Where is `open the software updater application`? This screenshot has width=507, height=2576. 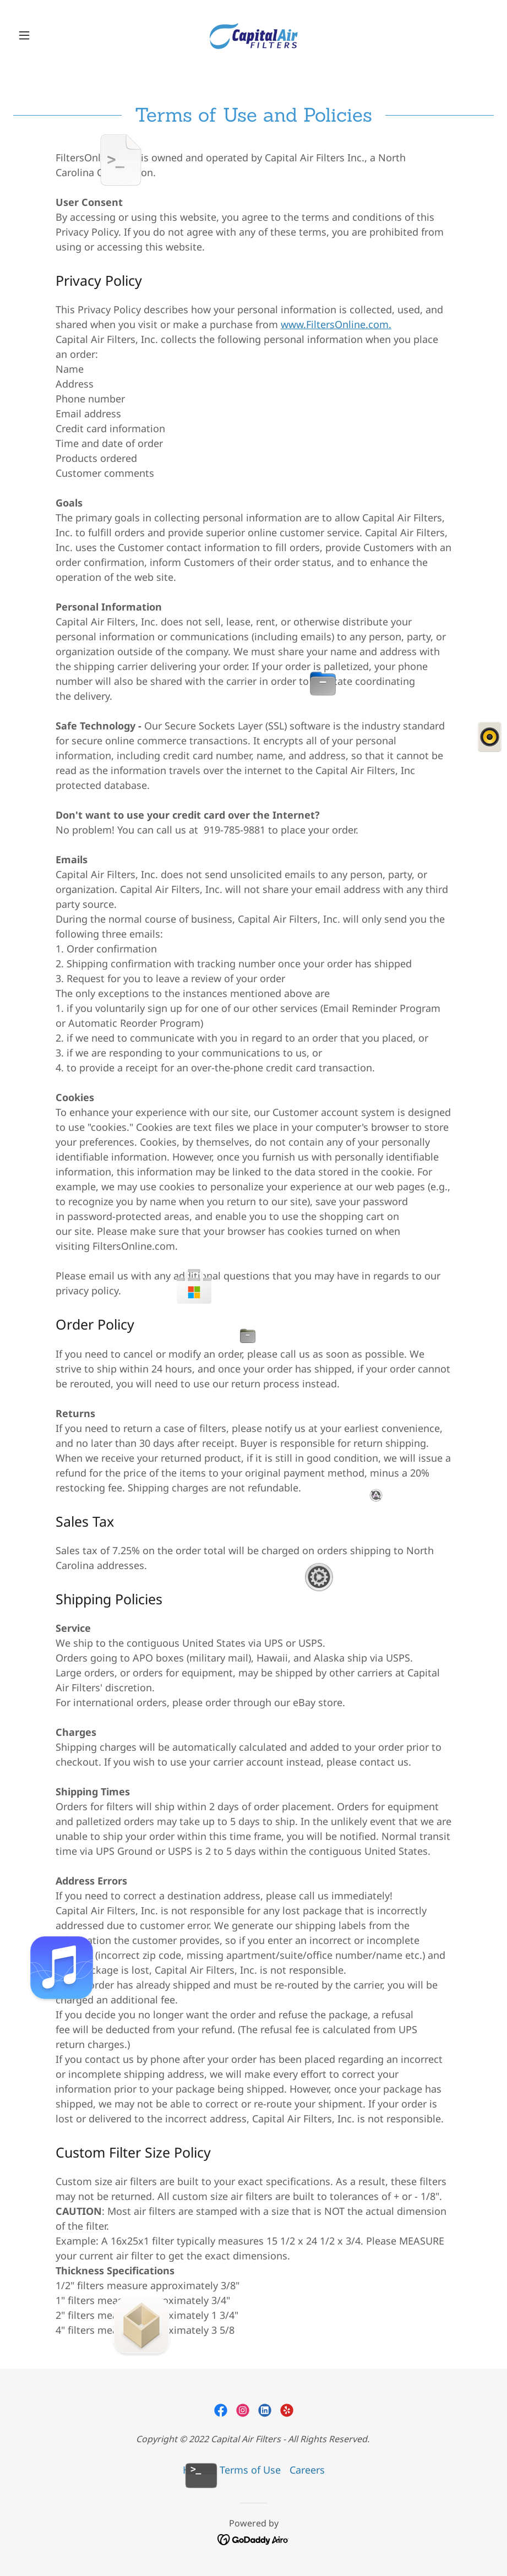
open the software updater application is located at coordinates (376, 1495).